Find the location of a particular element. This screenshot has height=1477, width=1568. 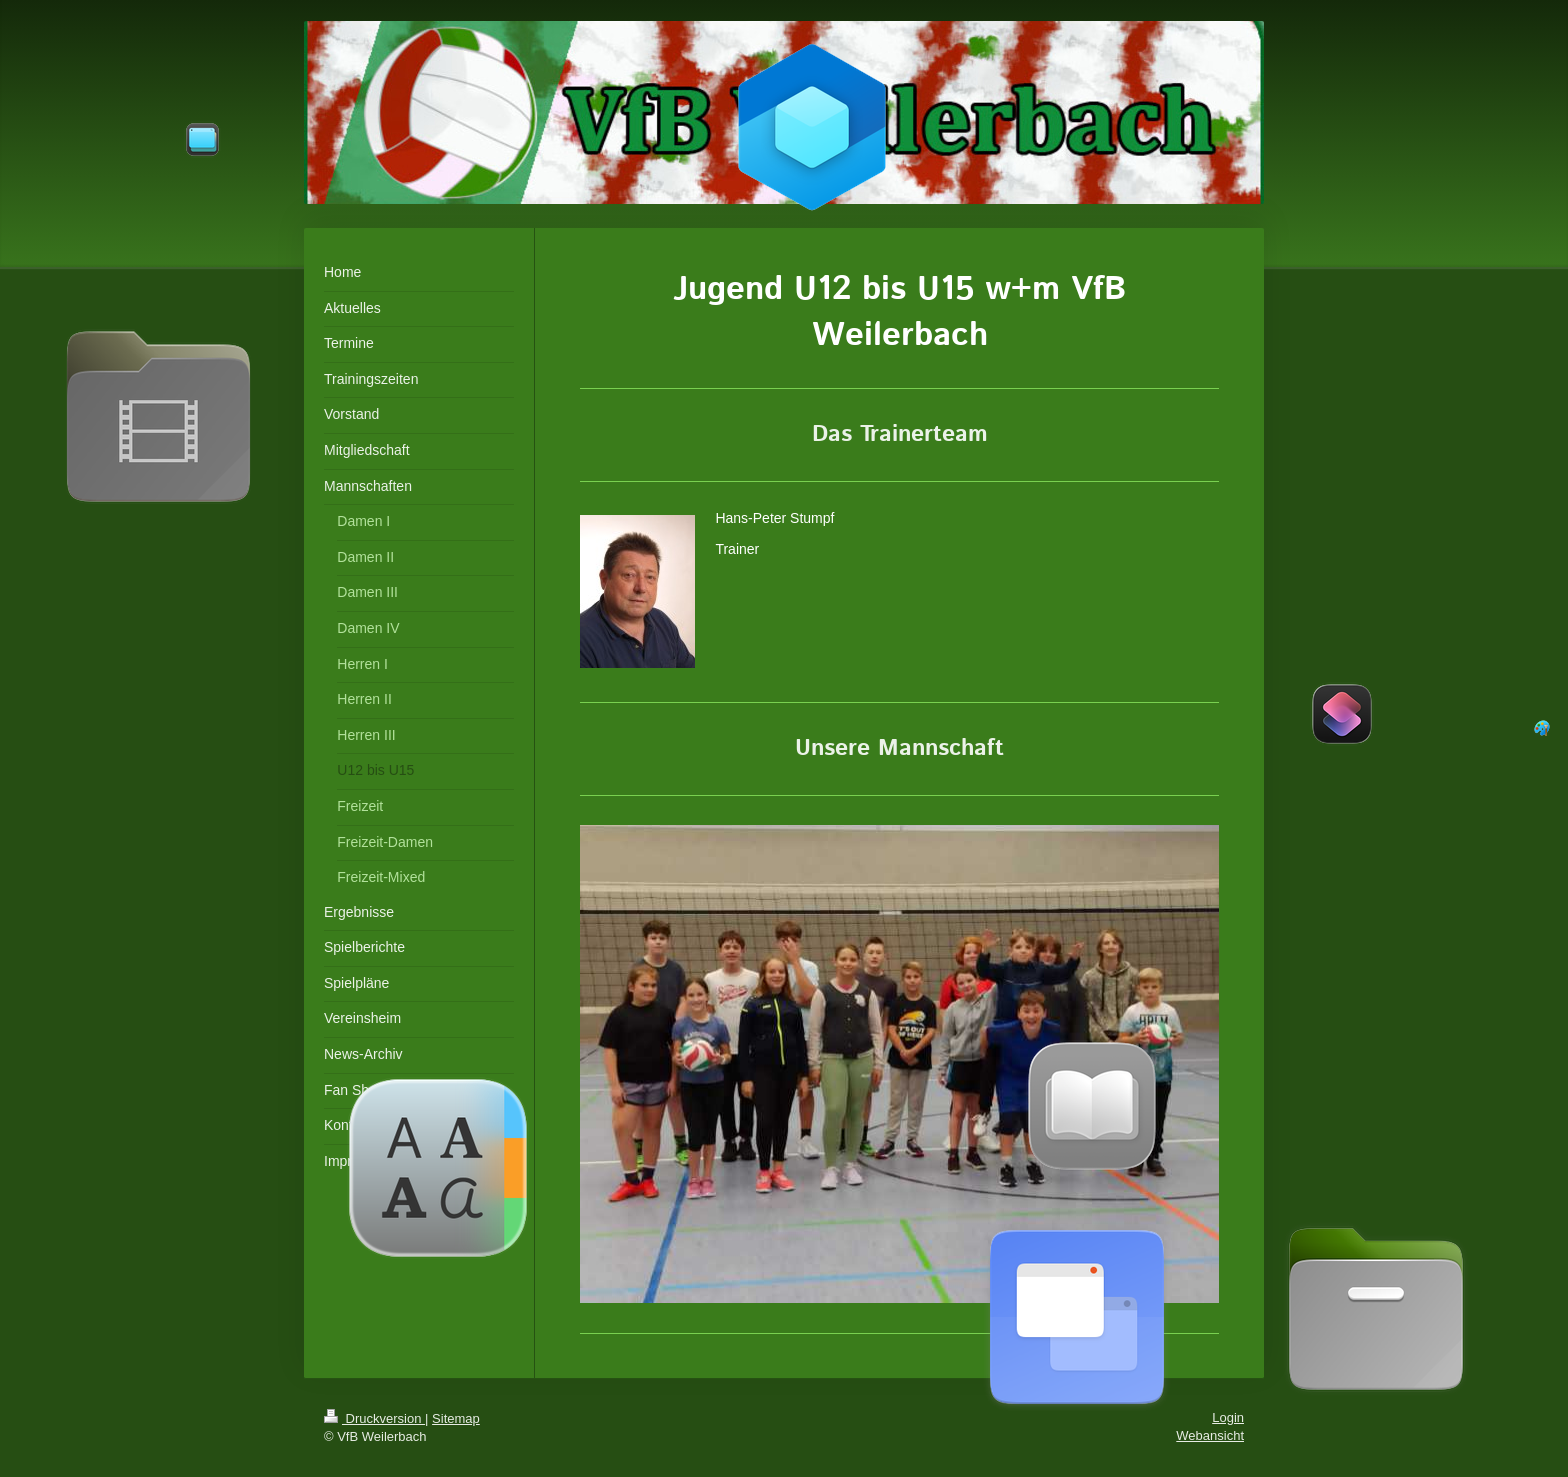

open the fonts management app is located at coordinates (438, 1168).